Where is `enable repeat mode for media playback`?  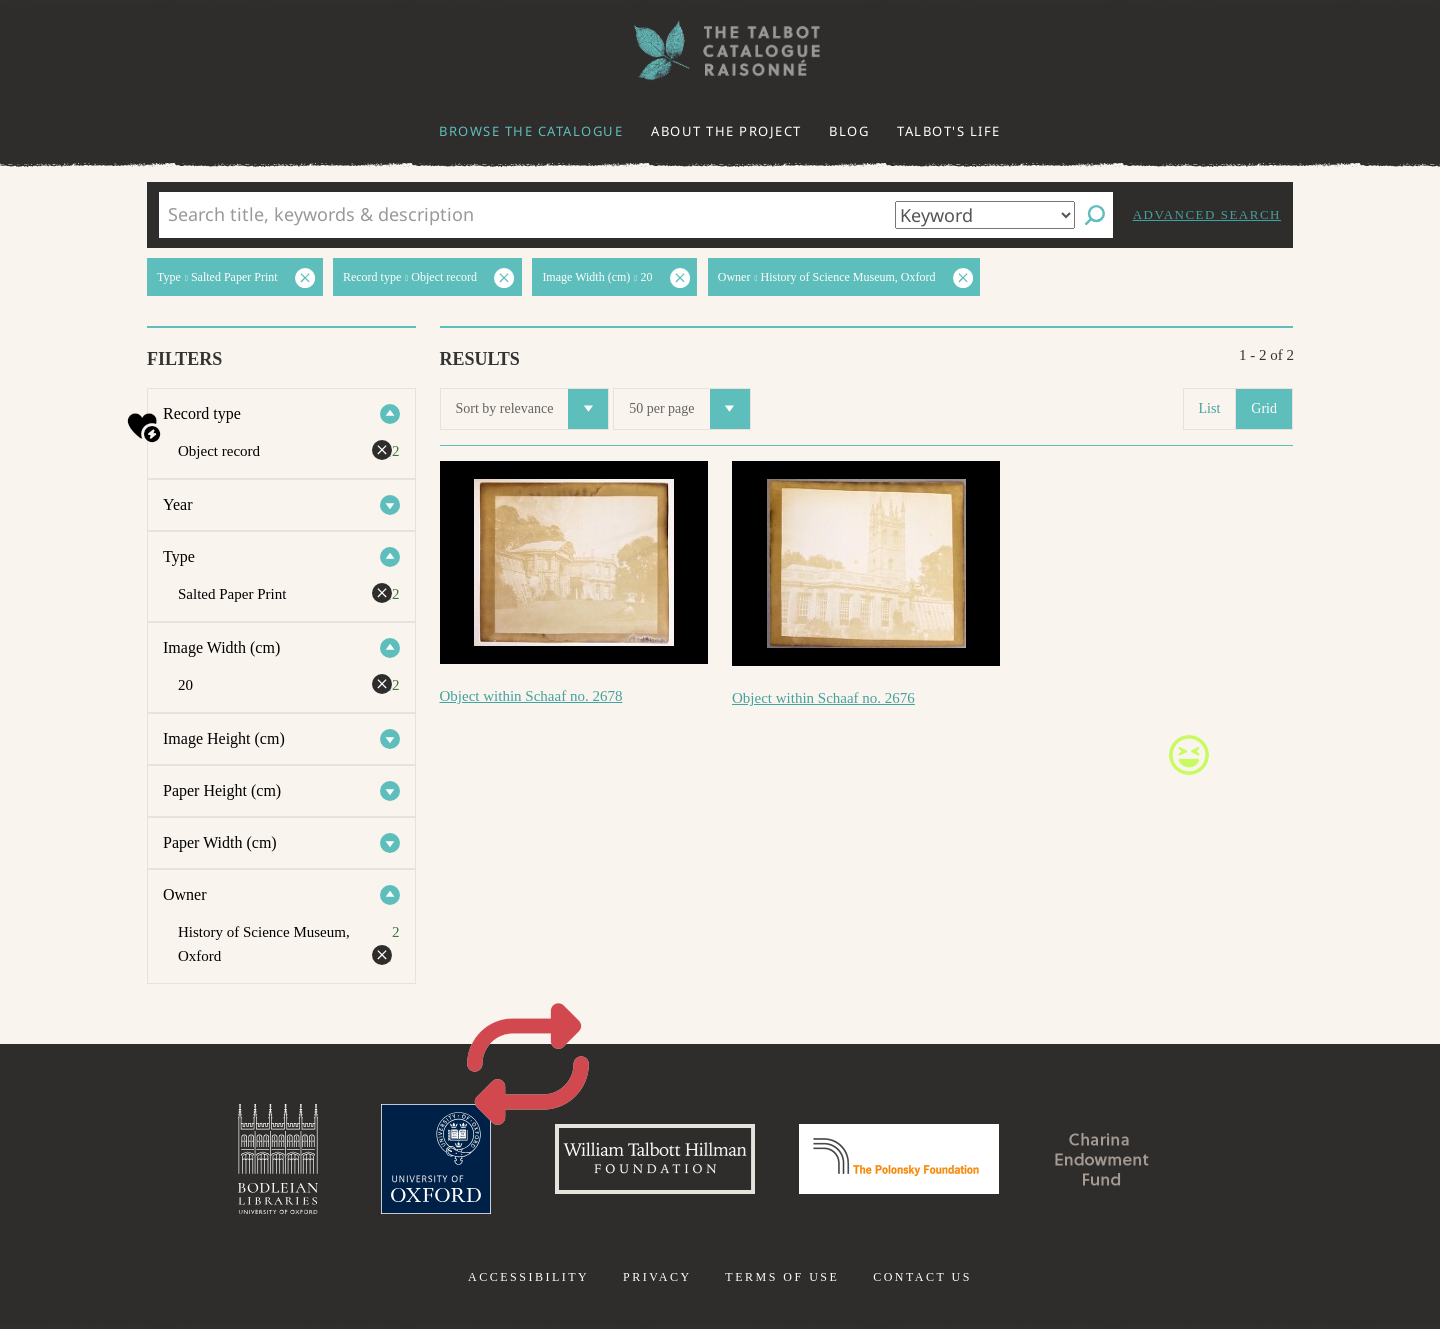 enable repeat mode for media playback is located at coordinates (528, 1064).